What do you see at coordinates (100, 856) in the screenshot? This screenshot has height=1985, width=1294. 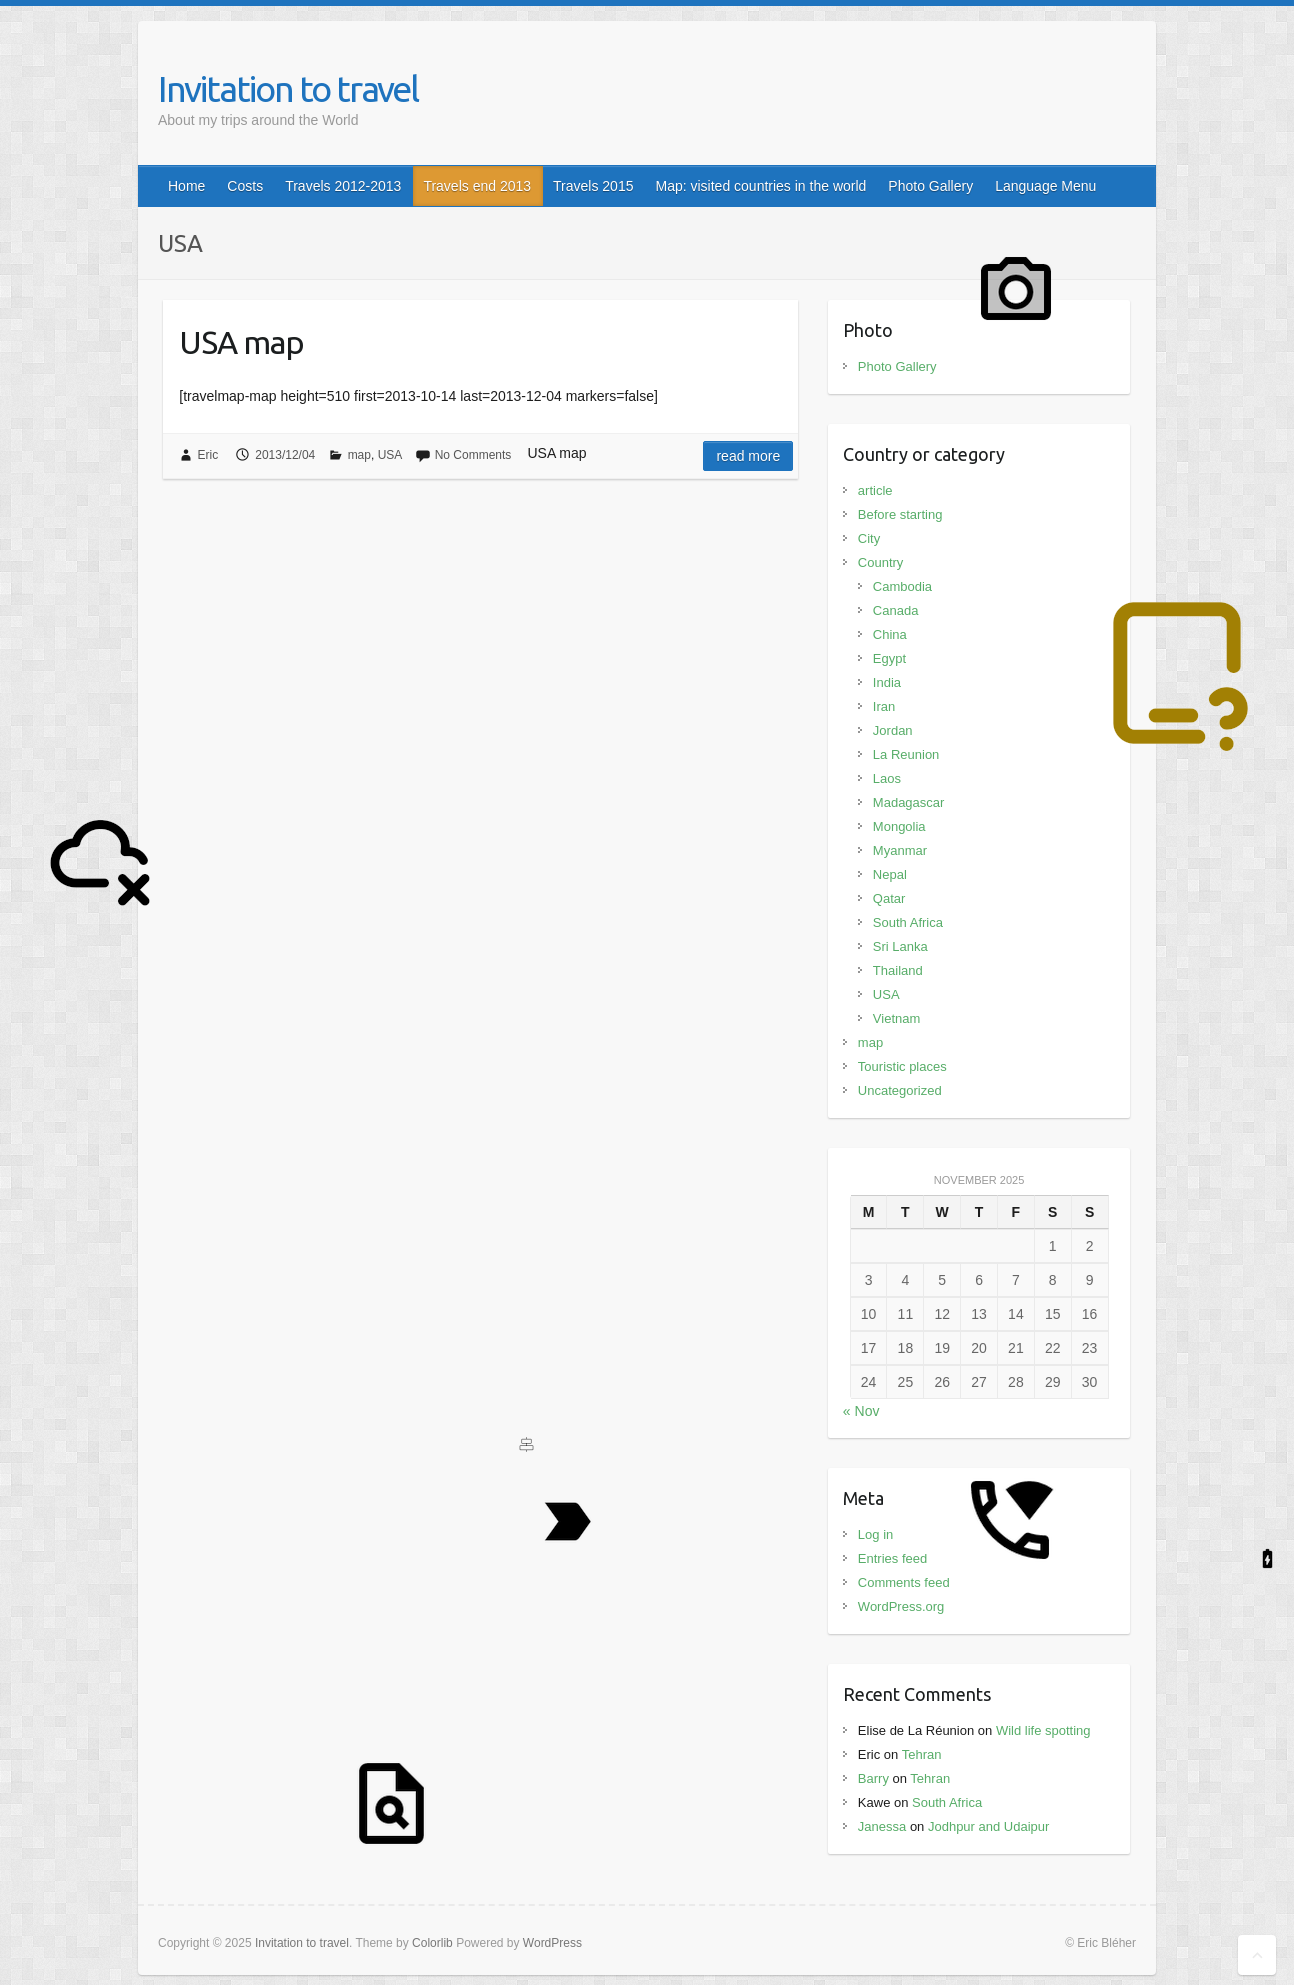 I see `disconnect from cloud storage` at bounding box center [100, 856].